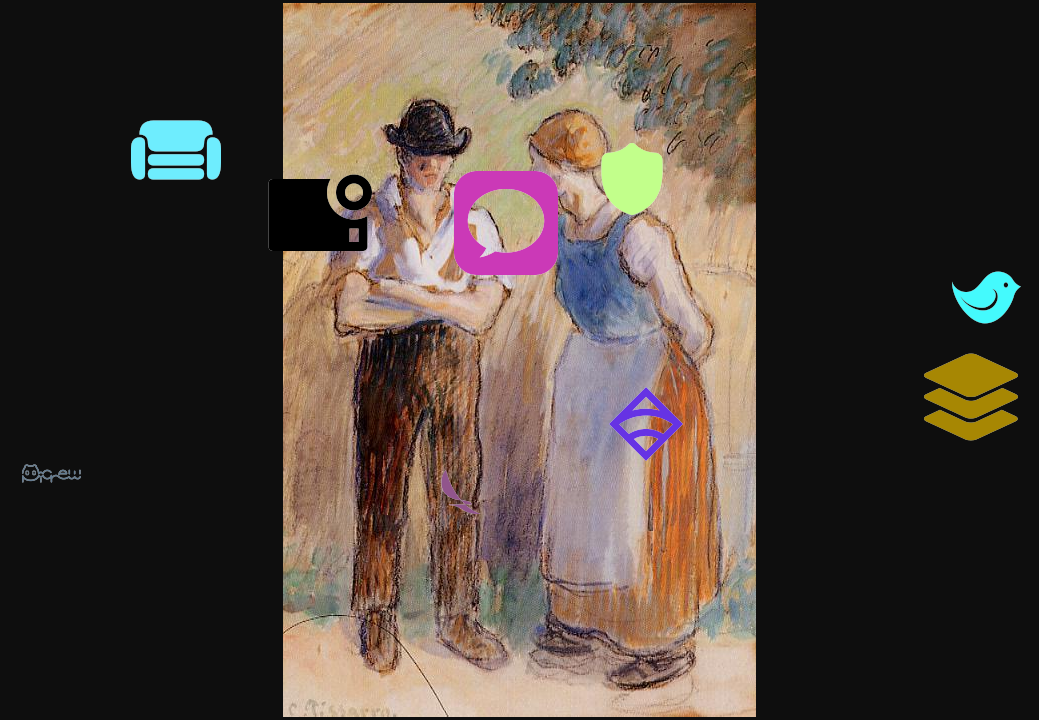 The height and width of the screenshot is (720, 1039). Describe the element at coordinates (51, 473) in the screenshot. I see `open the picrew avatar maker app` at that location.